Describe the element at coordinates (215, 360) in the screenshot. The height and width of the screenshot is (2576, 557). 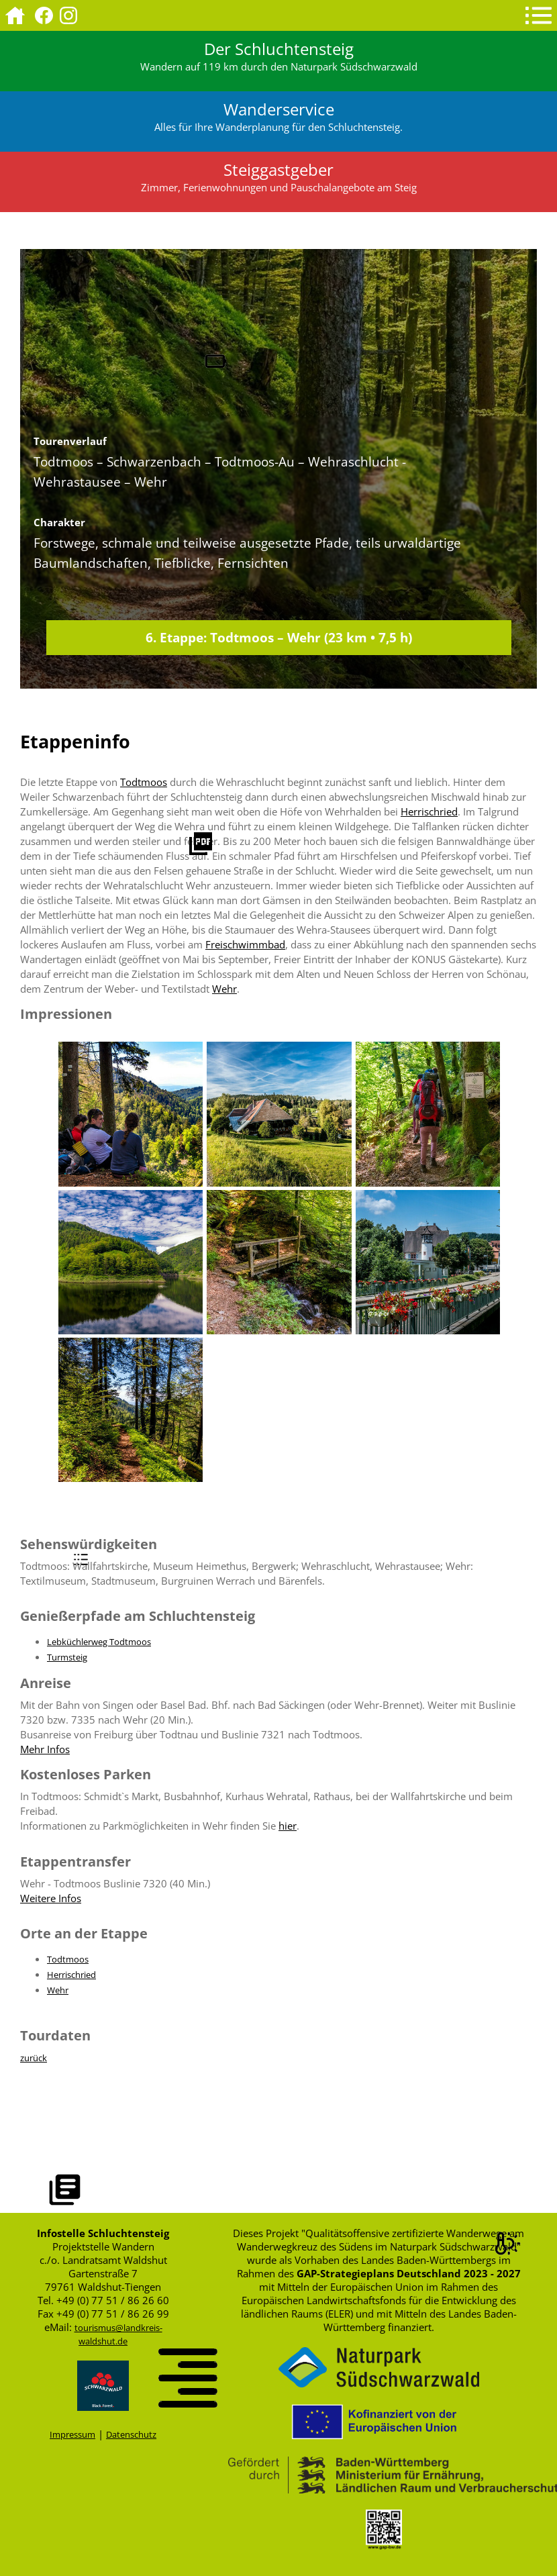
I see `indicates empty battery status` at that location.